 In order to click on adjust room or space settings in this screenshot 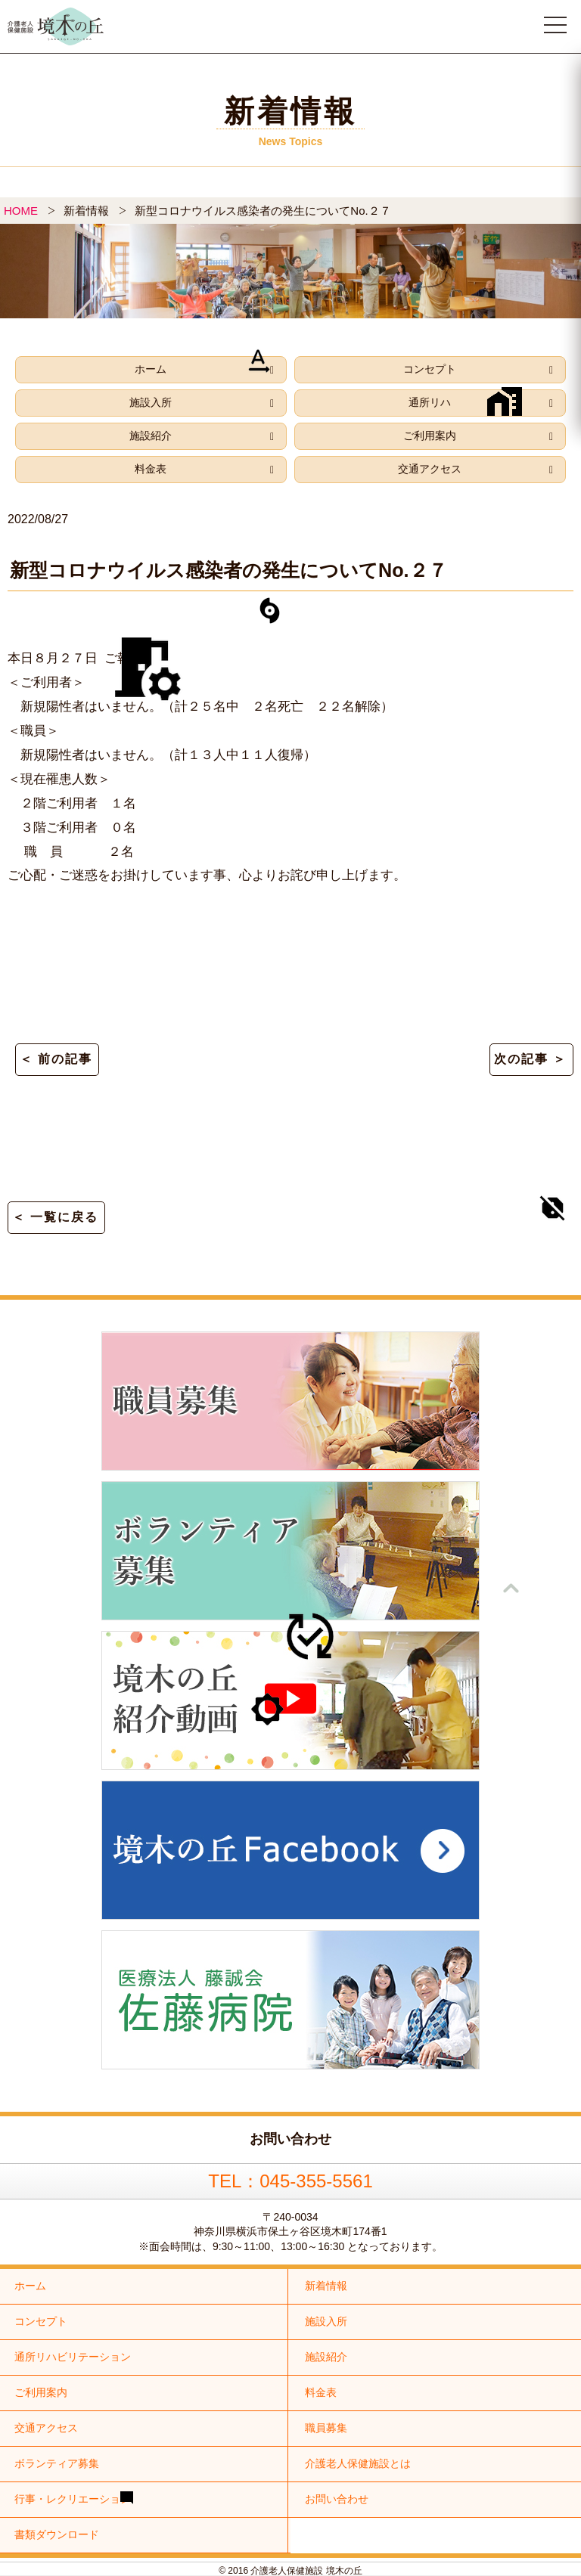, I will do `click(144, 667)`.